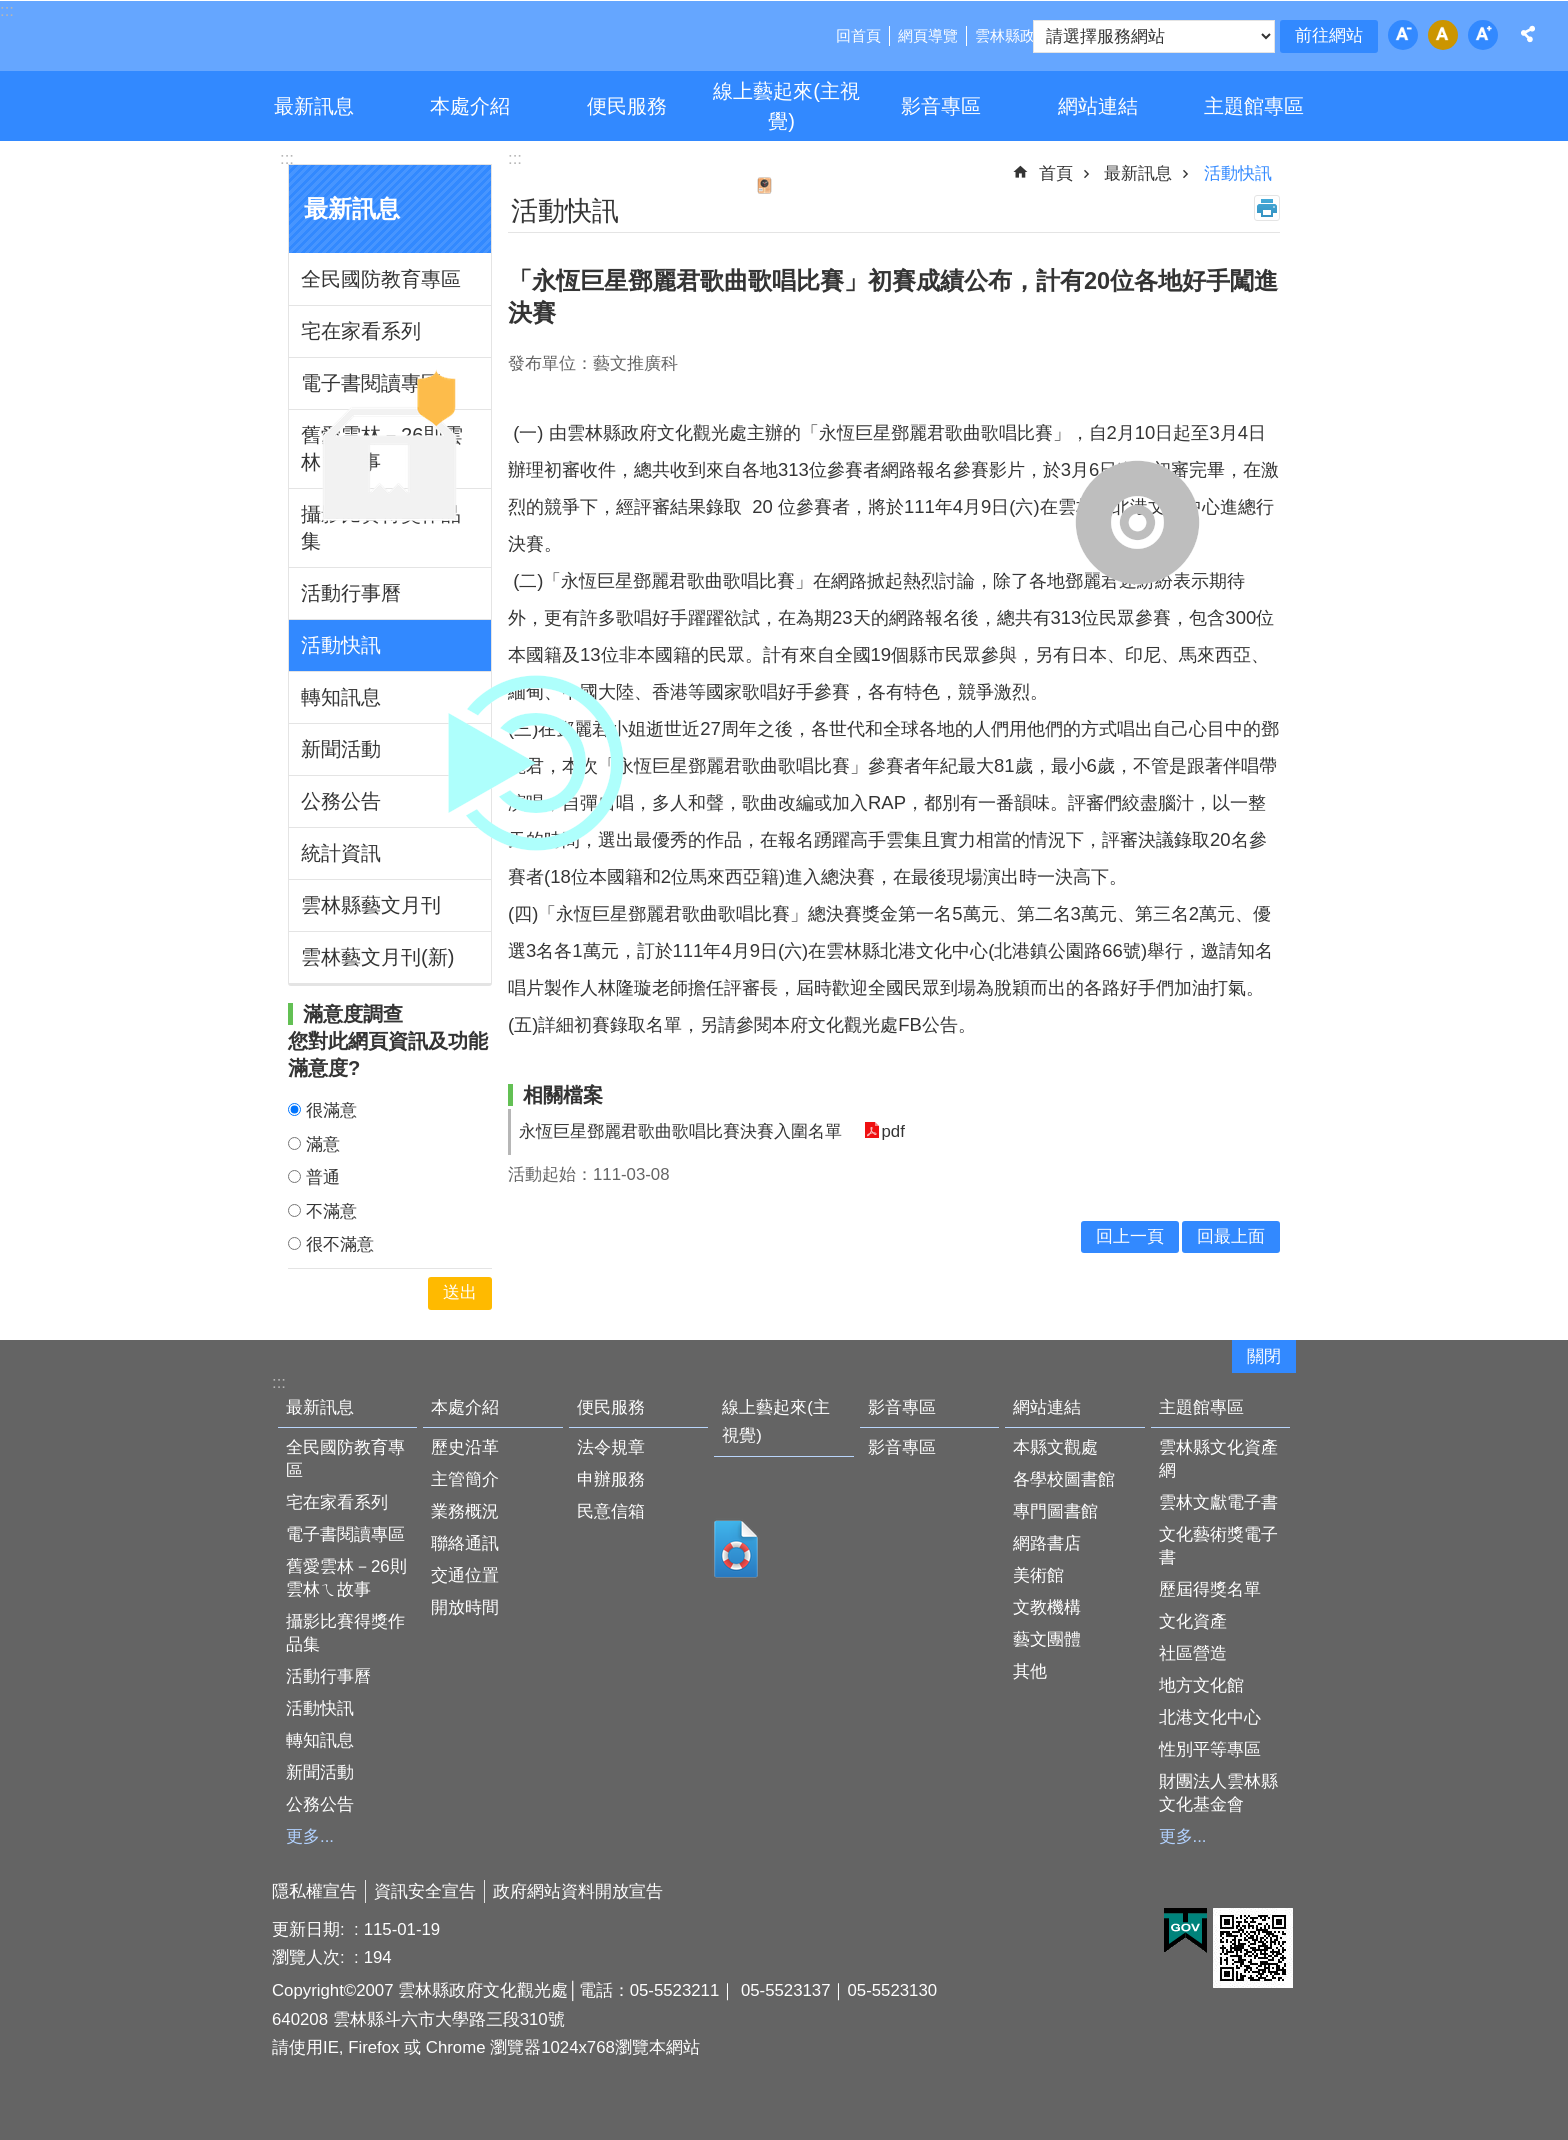 This screenshot has width=1568, height=2140. I want to click on a compiled html help file (.chm), so click(736, 1549).